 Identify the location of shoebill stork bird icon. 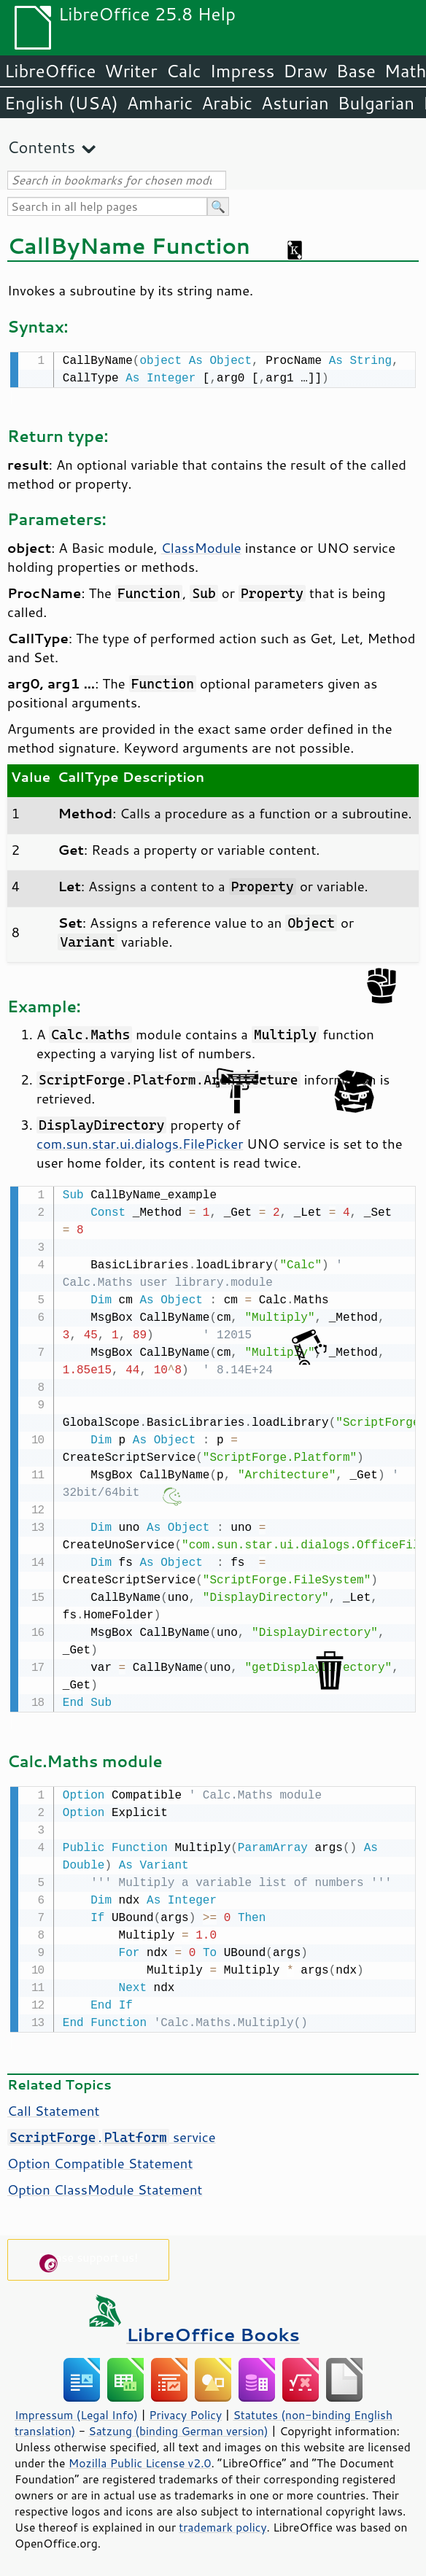
(106, 2311).